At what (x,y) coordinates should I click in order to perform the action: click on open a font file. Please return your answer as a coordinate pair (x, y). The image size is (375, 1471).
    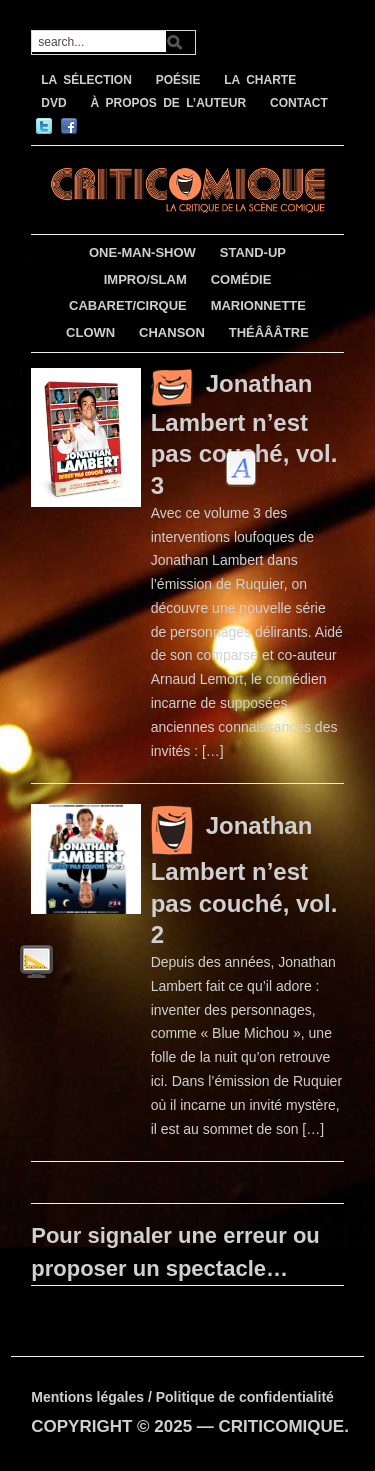
    Looking at the image, I should click on (241, 468).